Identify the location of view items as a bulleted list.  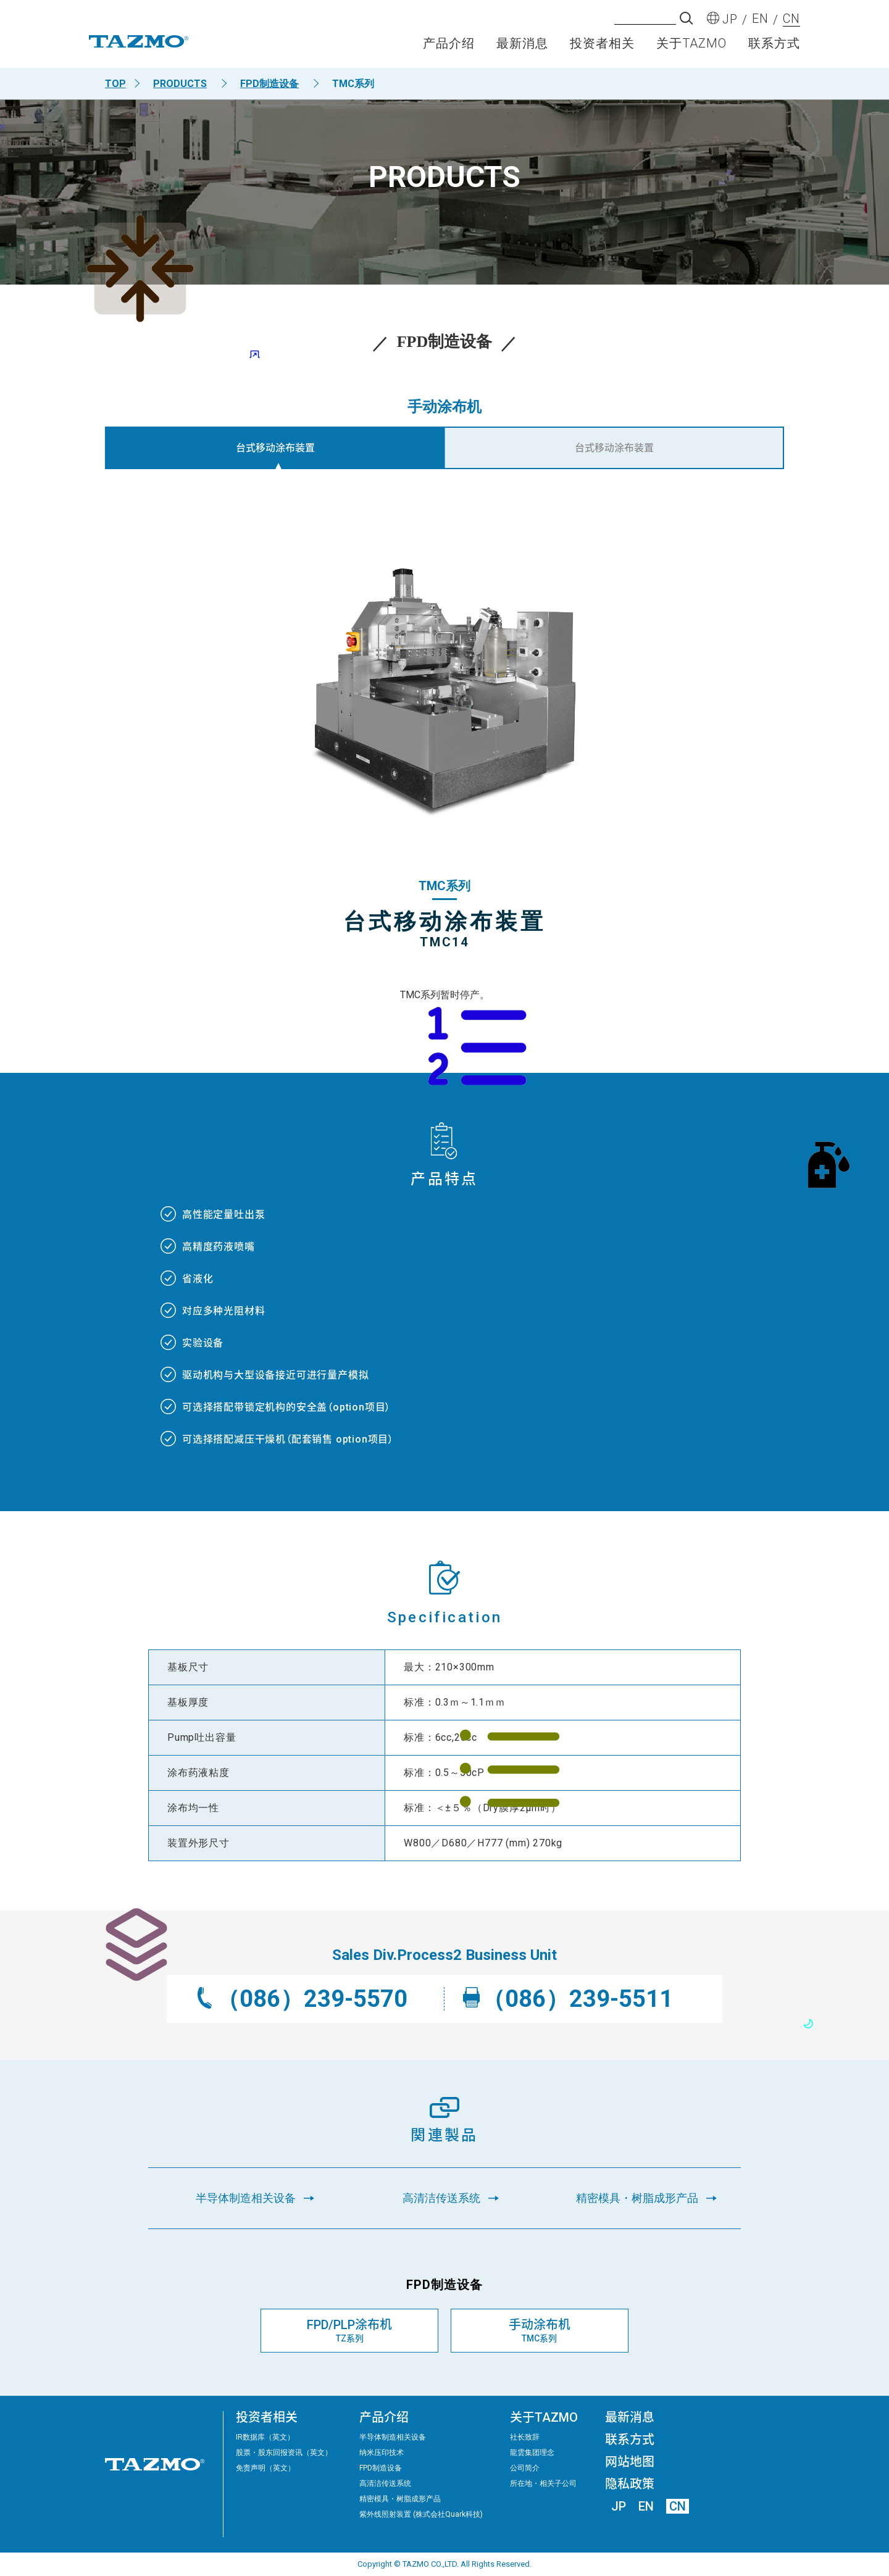
(509, 1768).